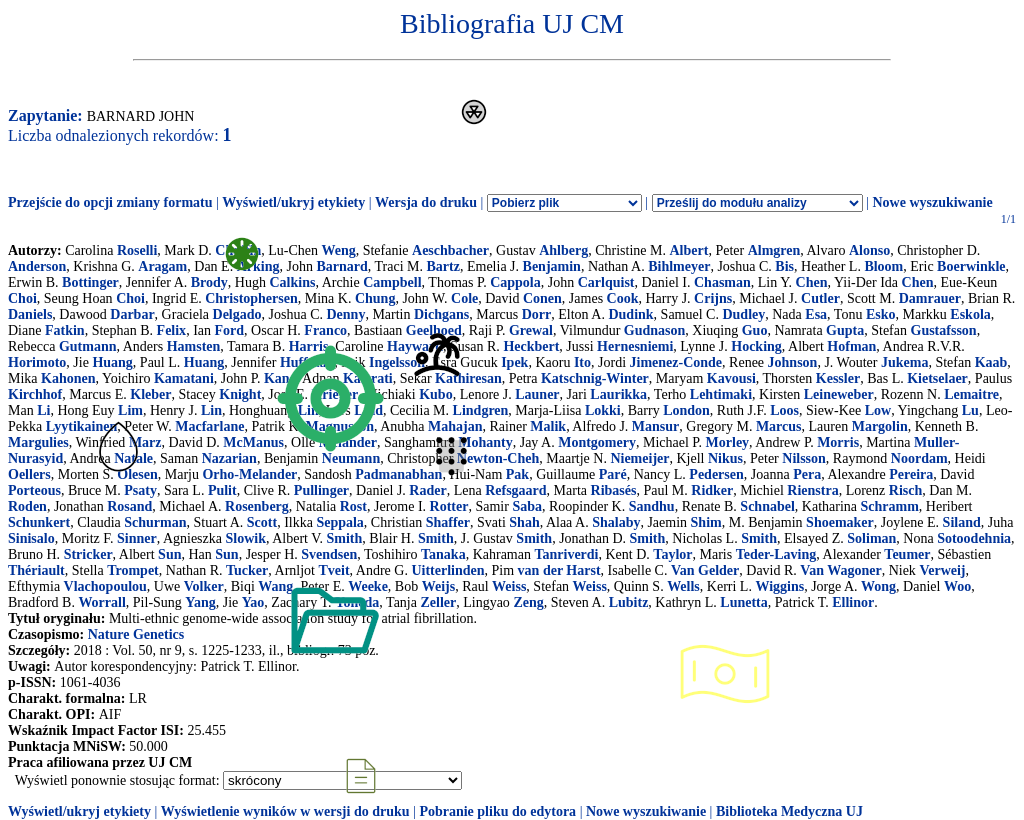 The height and width of the screenshot is (820, 1024). I want to click on open numeric keypad for input, so click(451, 455).